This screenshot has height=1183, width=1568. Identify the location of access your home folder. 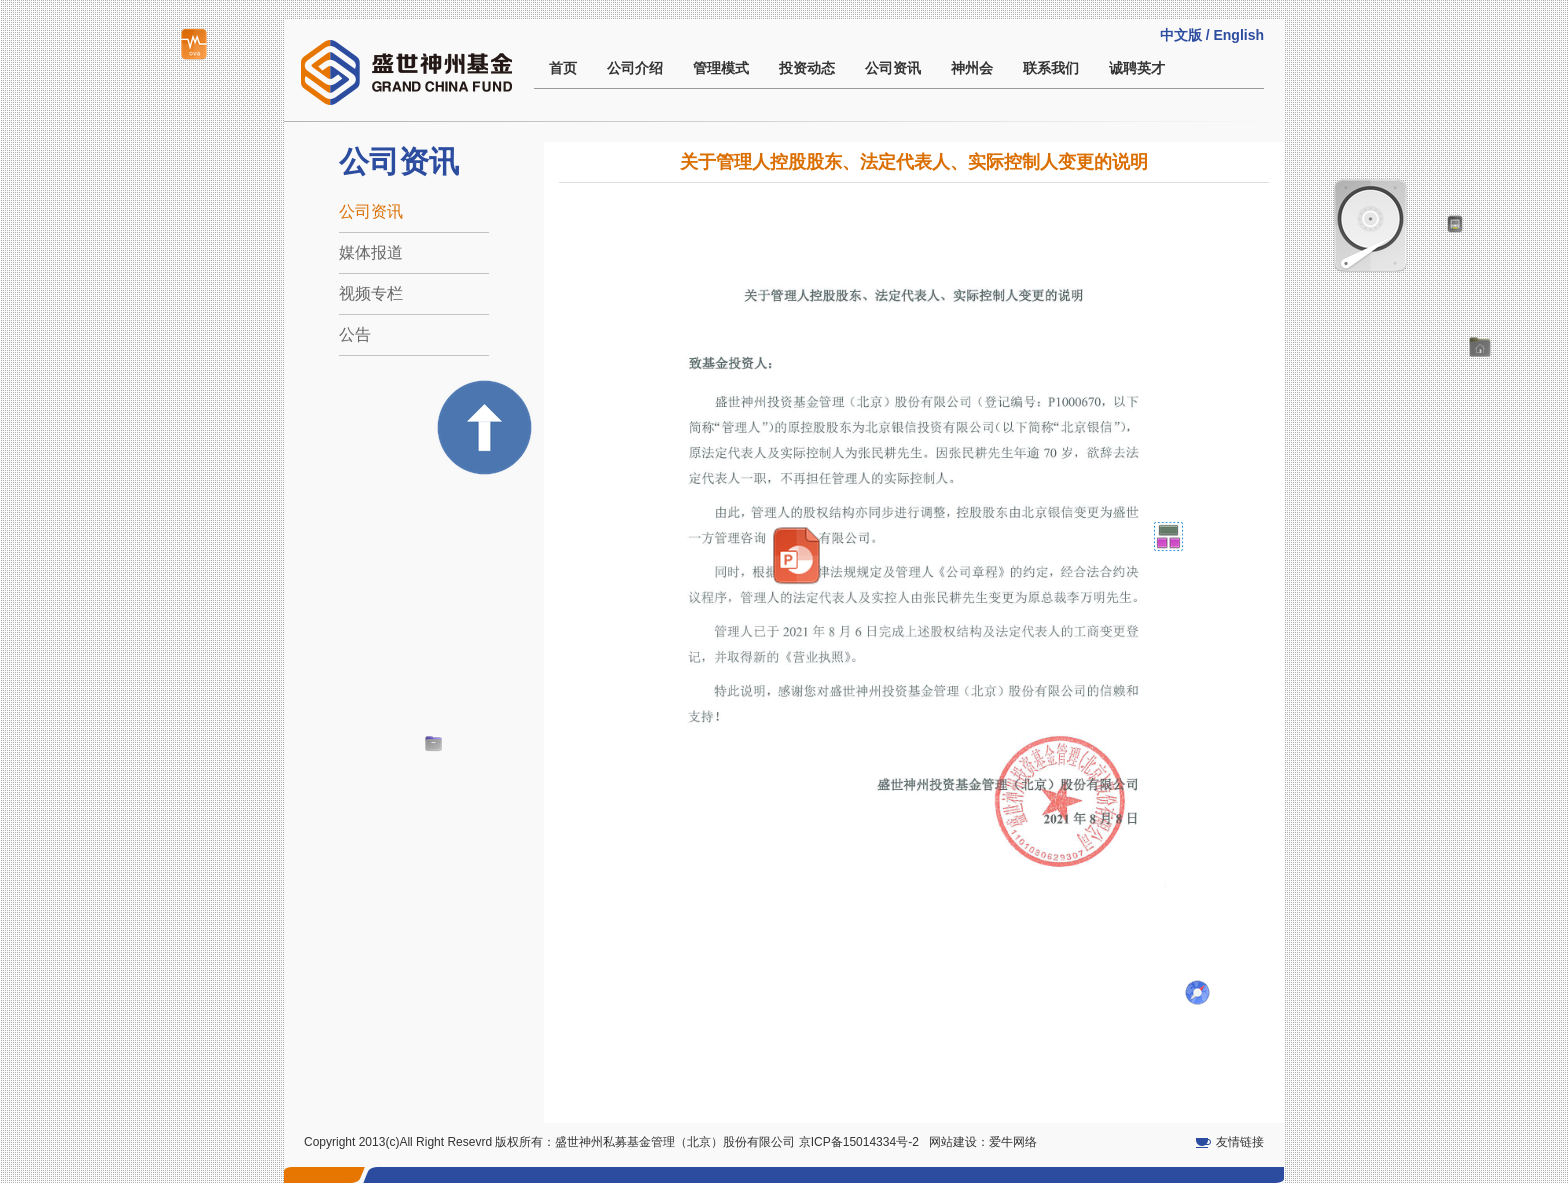
(1480, 347).